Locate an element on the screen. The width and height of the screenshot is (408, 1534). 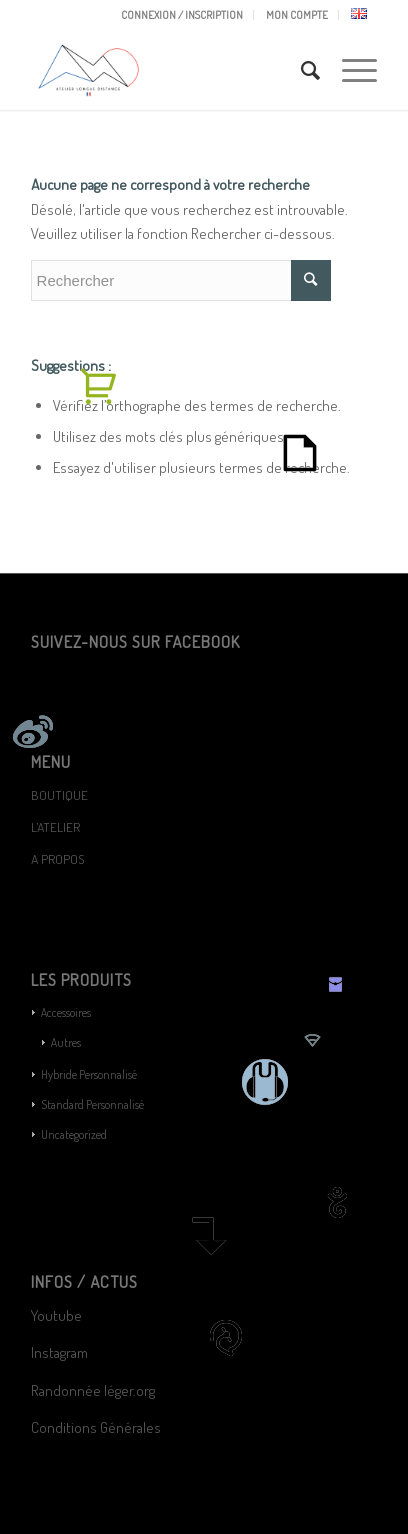
open weibo app is located at coordinates (33, 733).